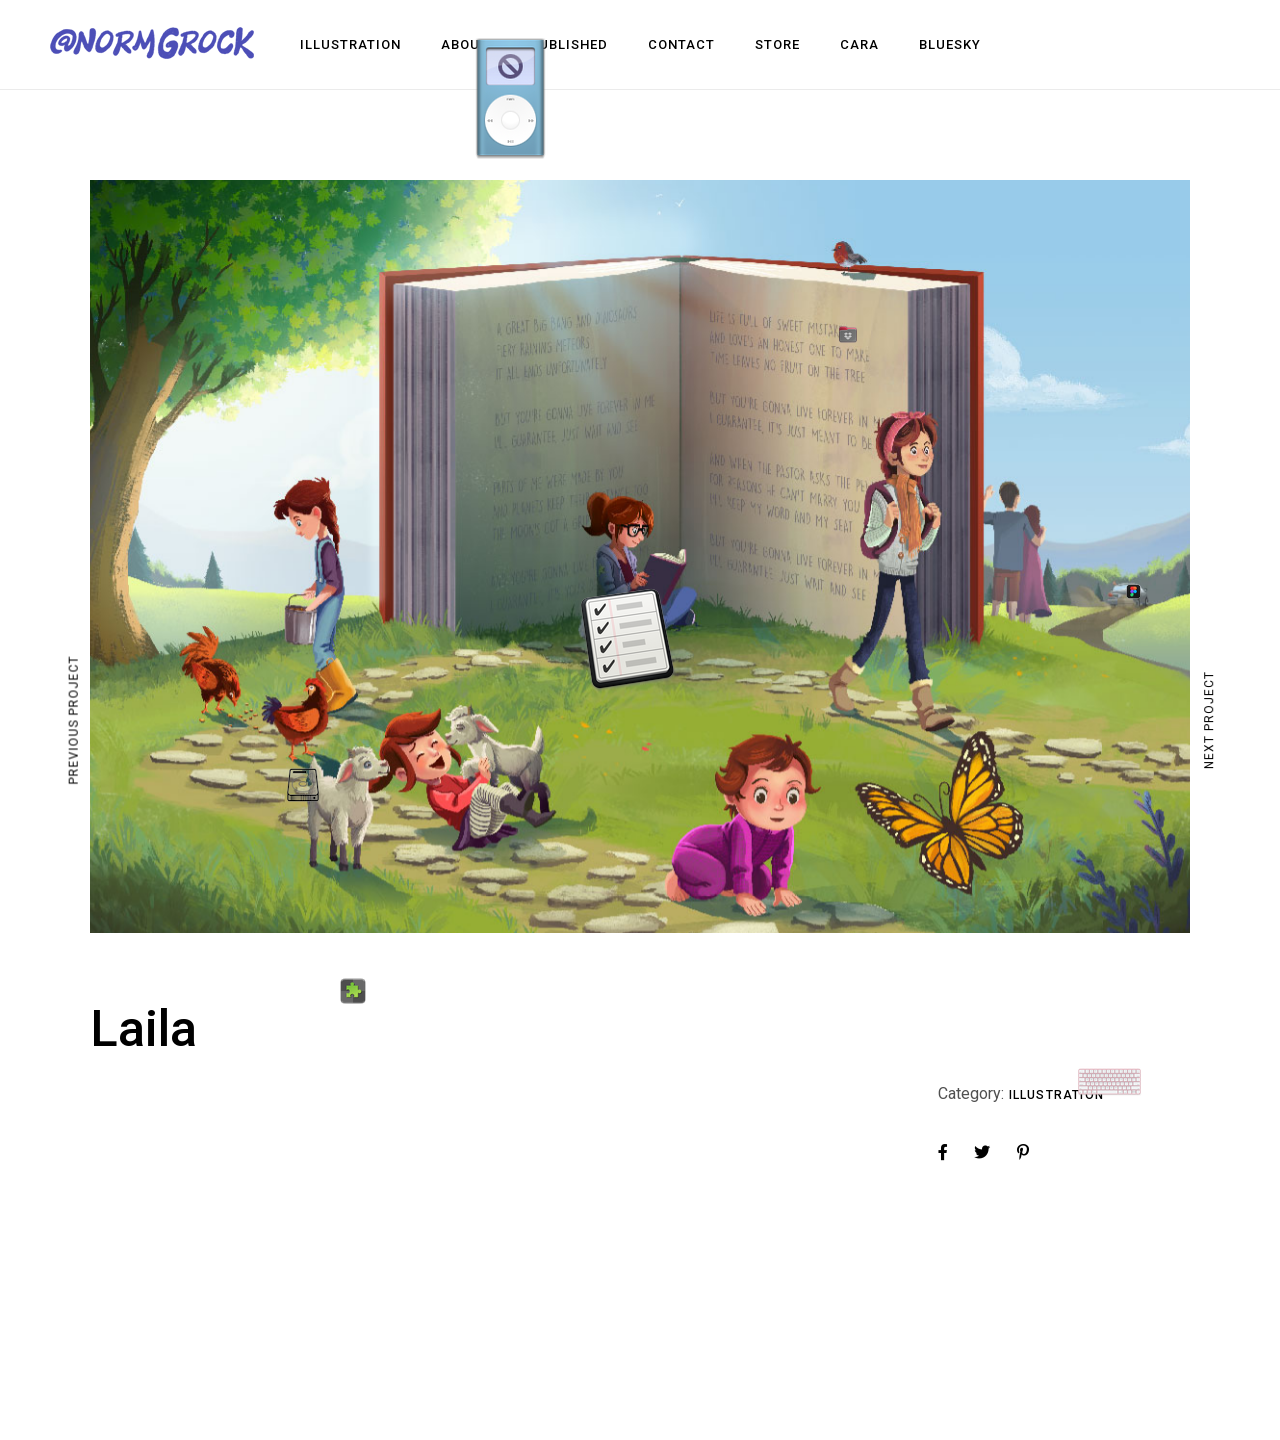  What do you see at coordinates (848, 334) in the screenshot?
I see `open your dropbox folder` at bounding box center [848, 334].